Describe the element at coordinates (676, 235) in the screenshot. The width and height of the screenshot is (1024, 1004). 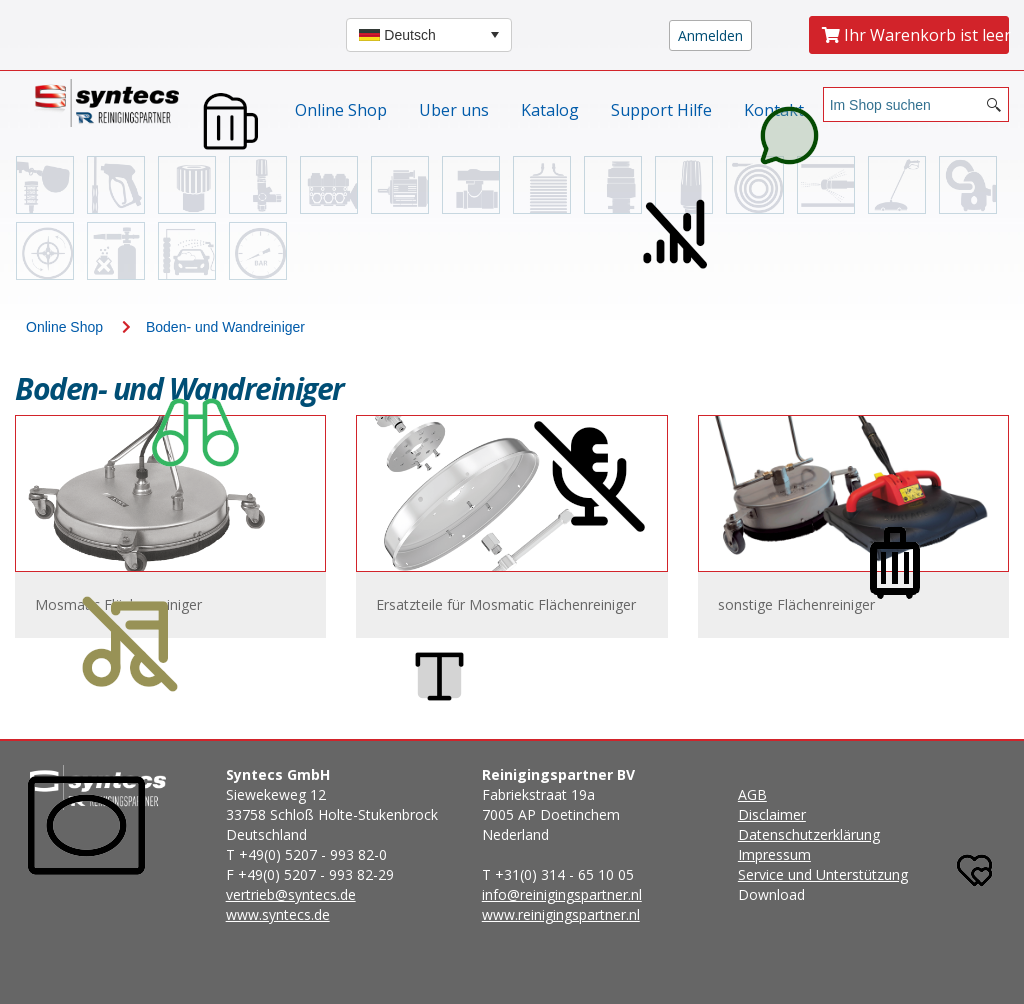
I see `no cellular signal available` at that location.